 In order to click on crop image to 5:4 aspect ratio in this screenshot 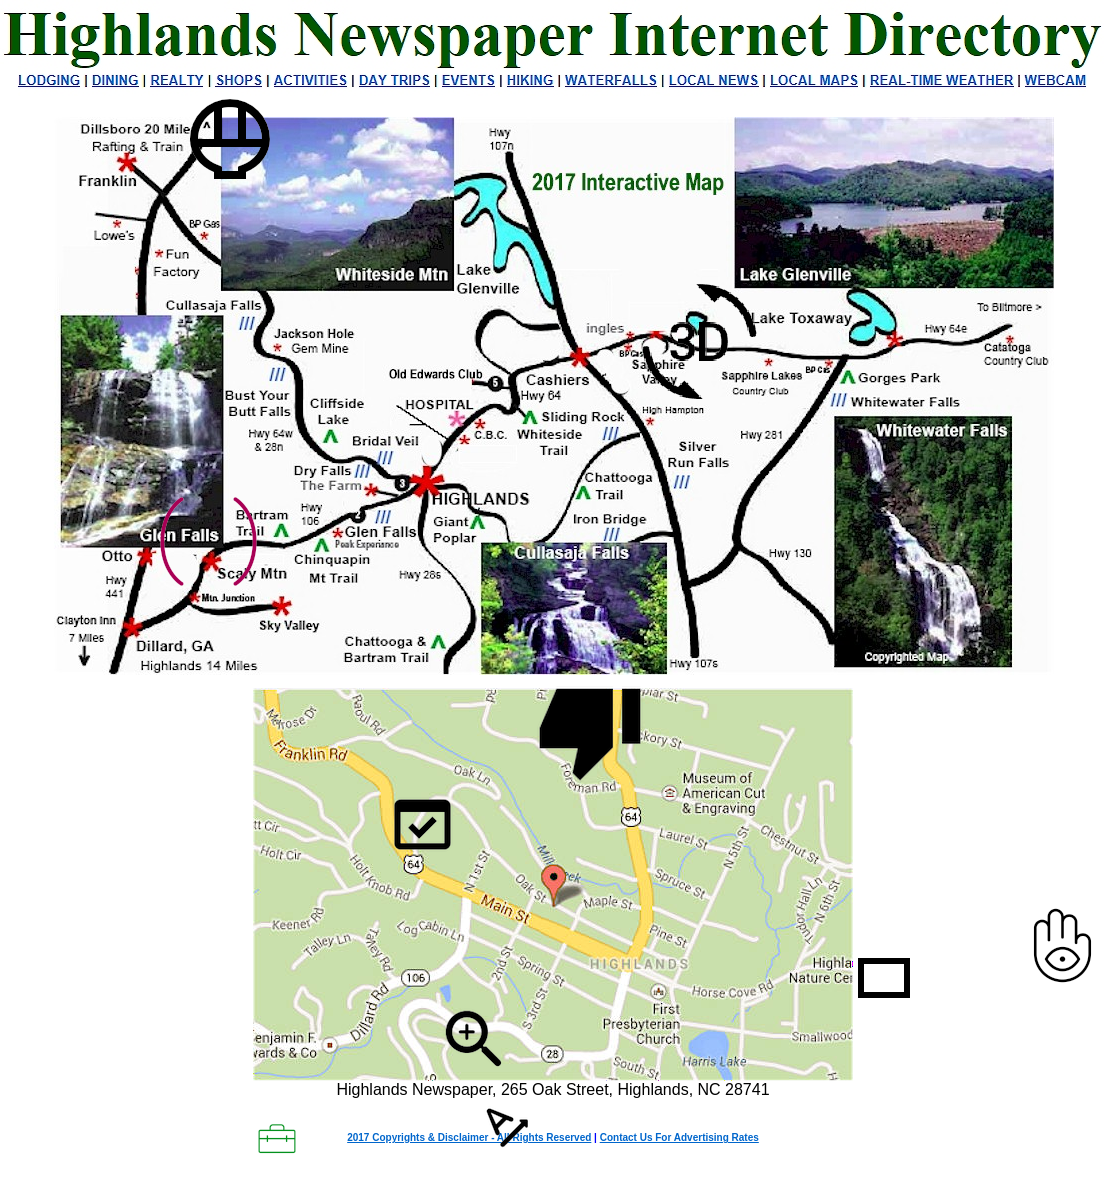, I will do `click(884, 978)`.